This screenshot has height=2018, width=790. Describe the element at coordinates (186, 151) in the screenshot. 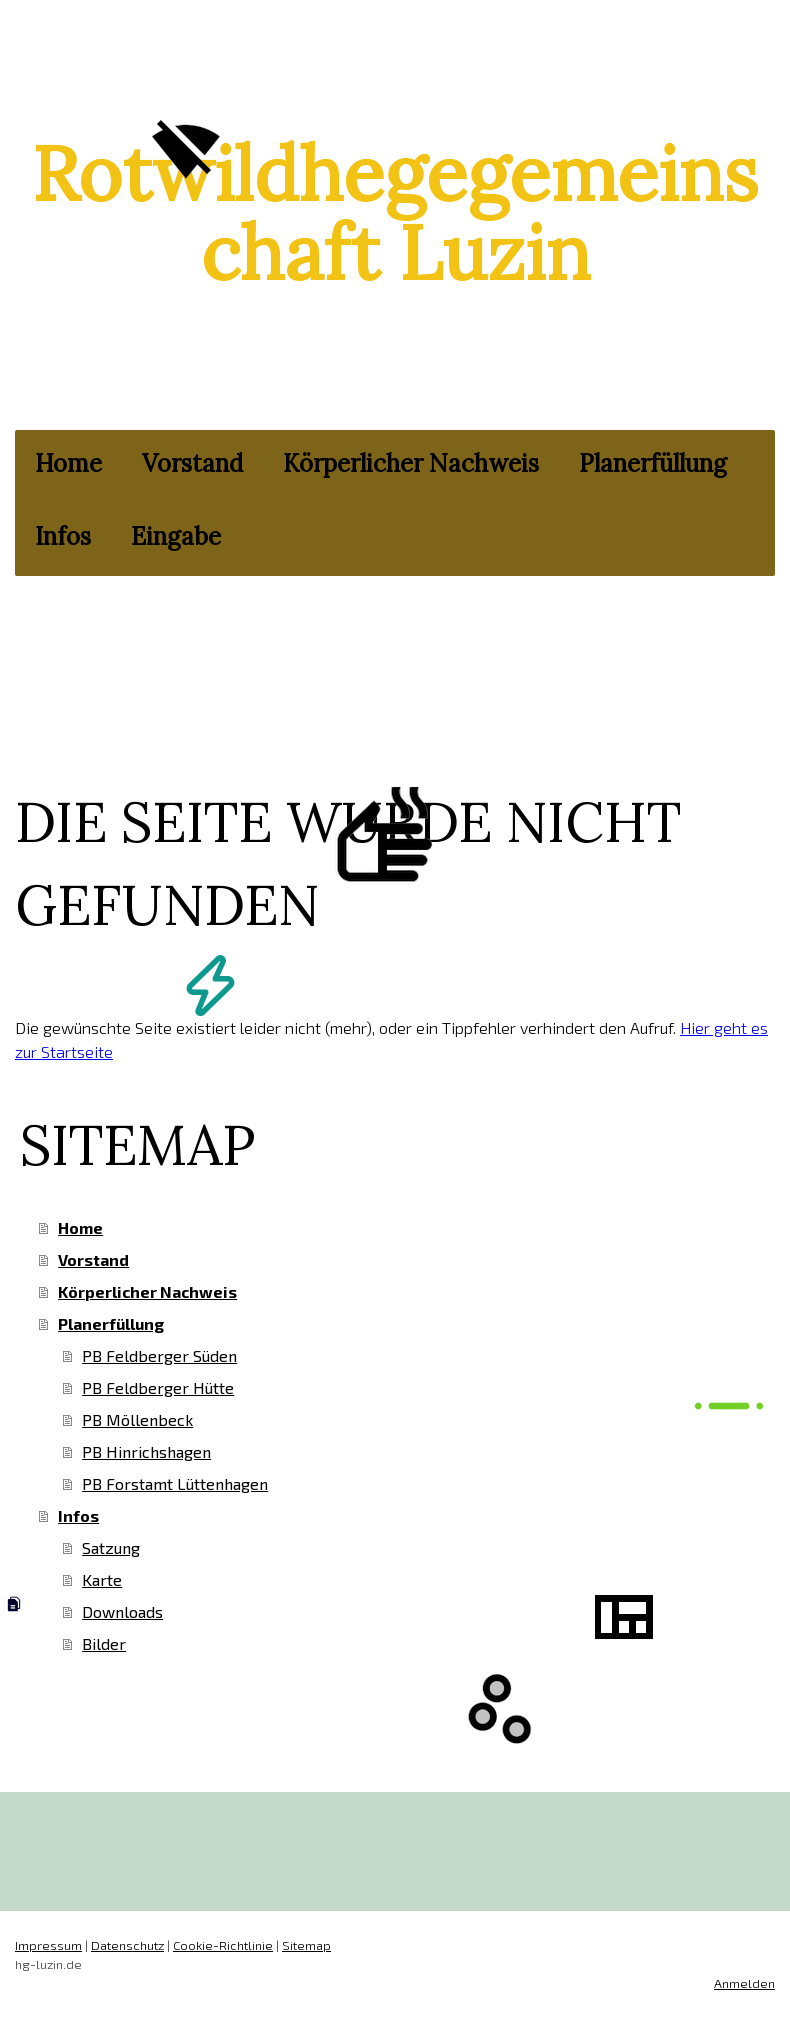

I see `indicates wifi is disabled or unavailable` at that location.